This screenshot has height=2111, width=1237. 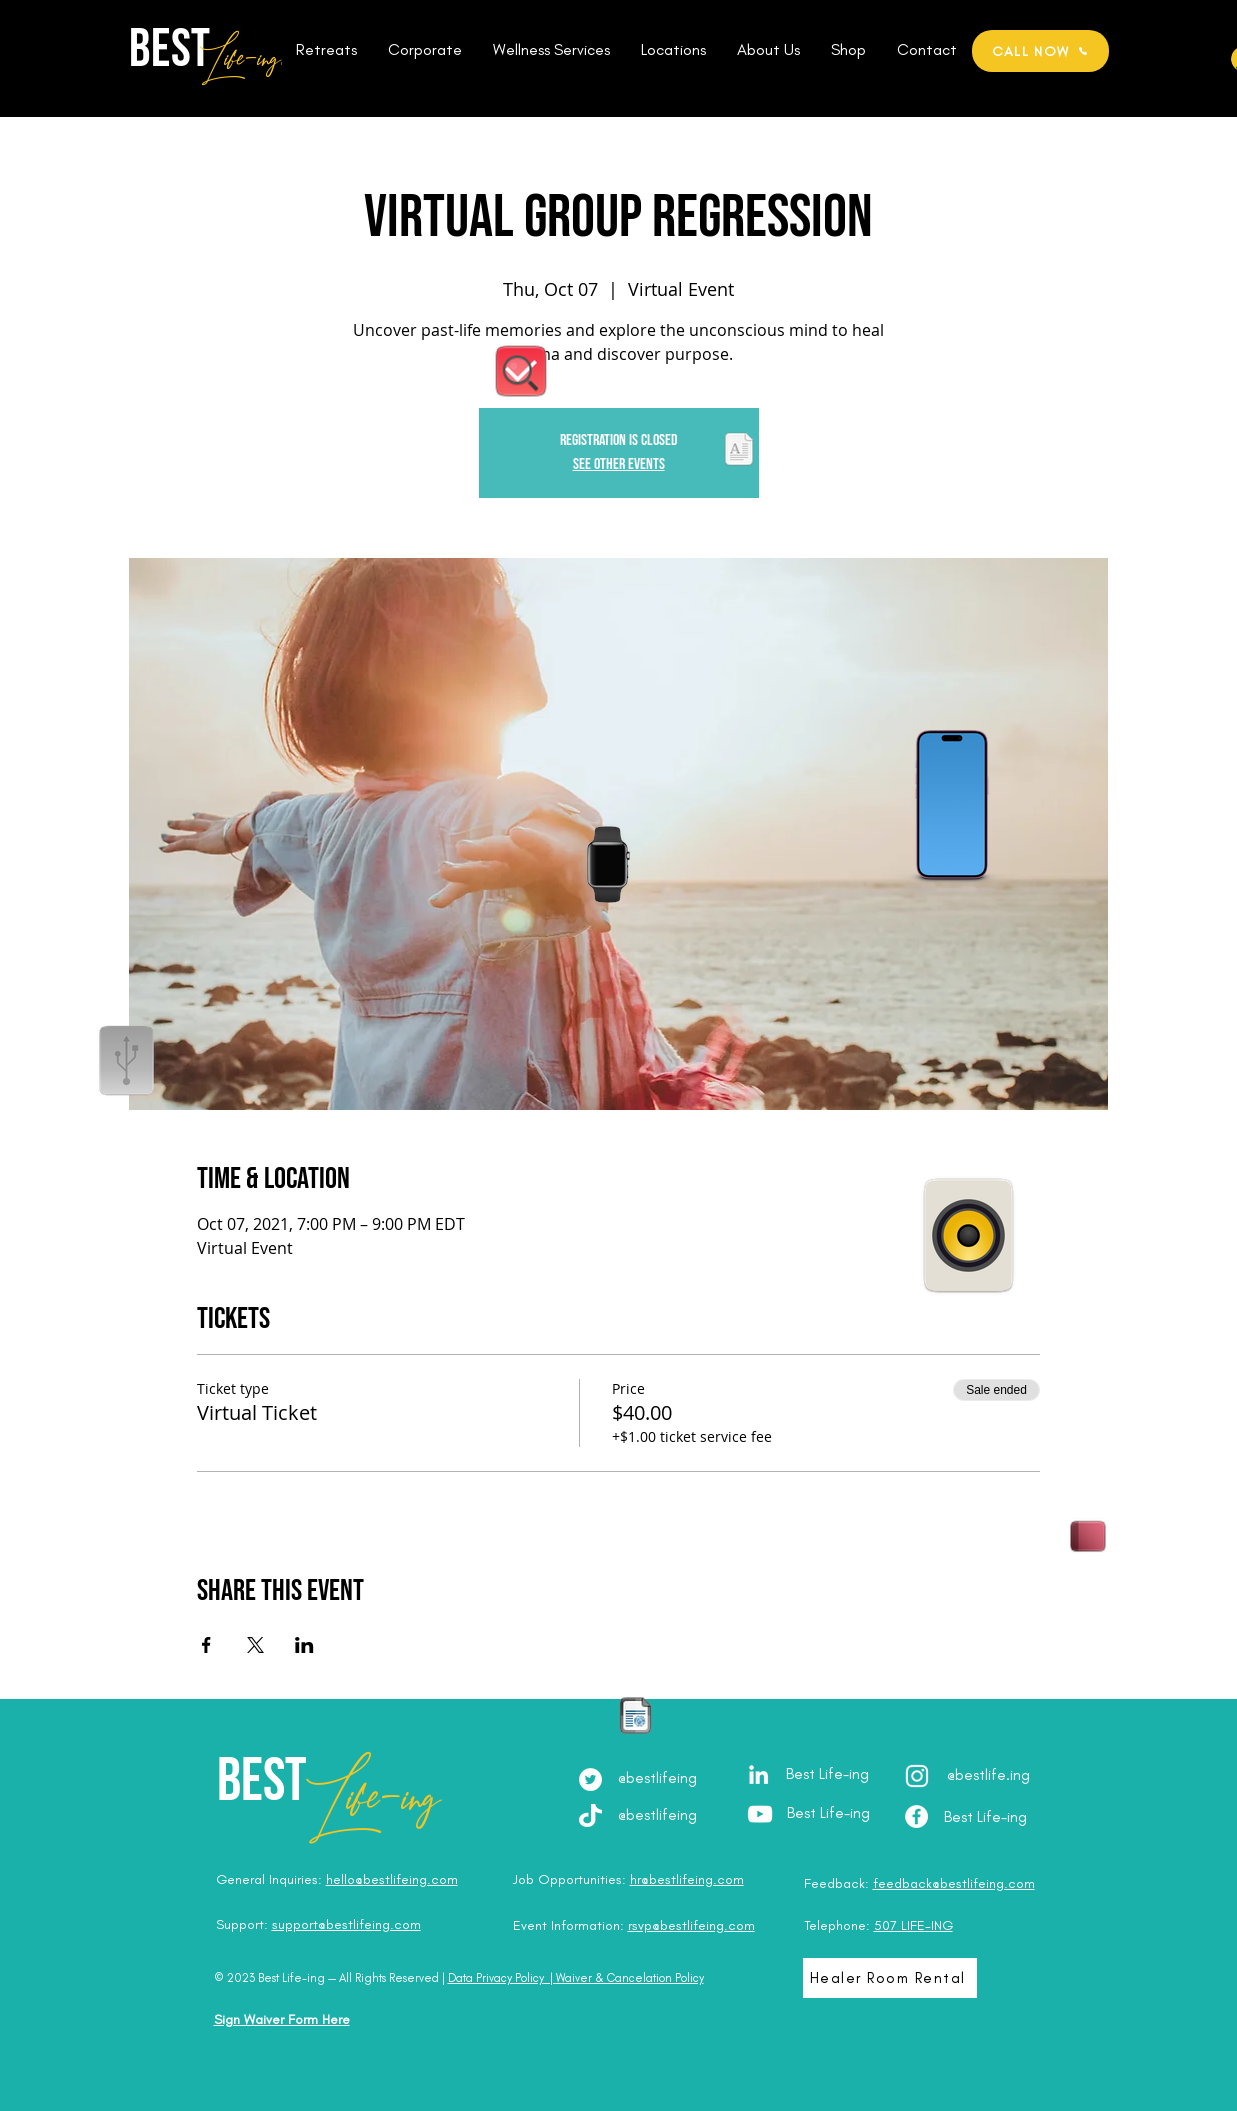 What do you see at coordinates (607, 864) in the screenshot?
I see `manage connected Apple Watch device` at bounding box center [607, 864].